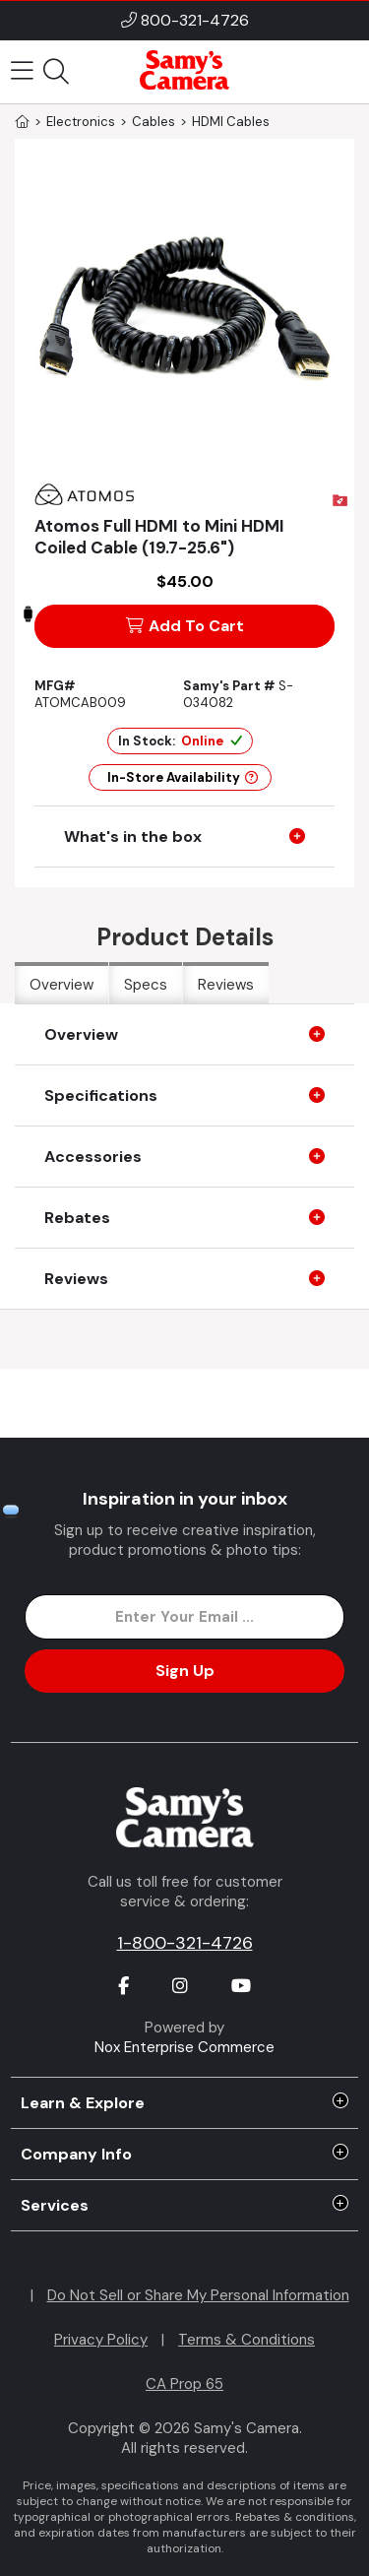  I want to click on manage your paired Apple Watch SE, so click(28, 613).